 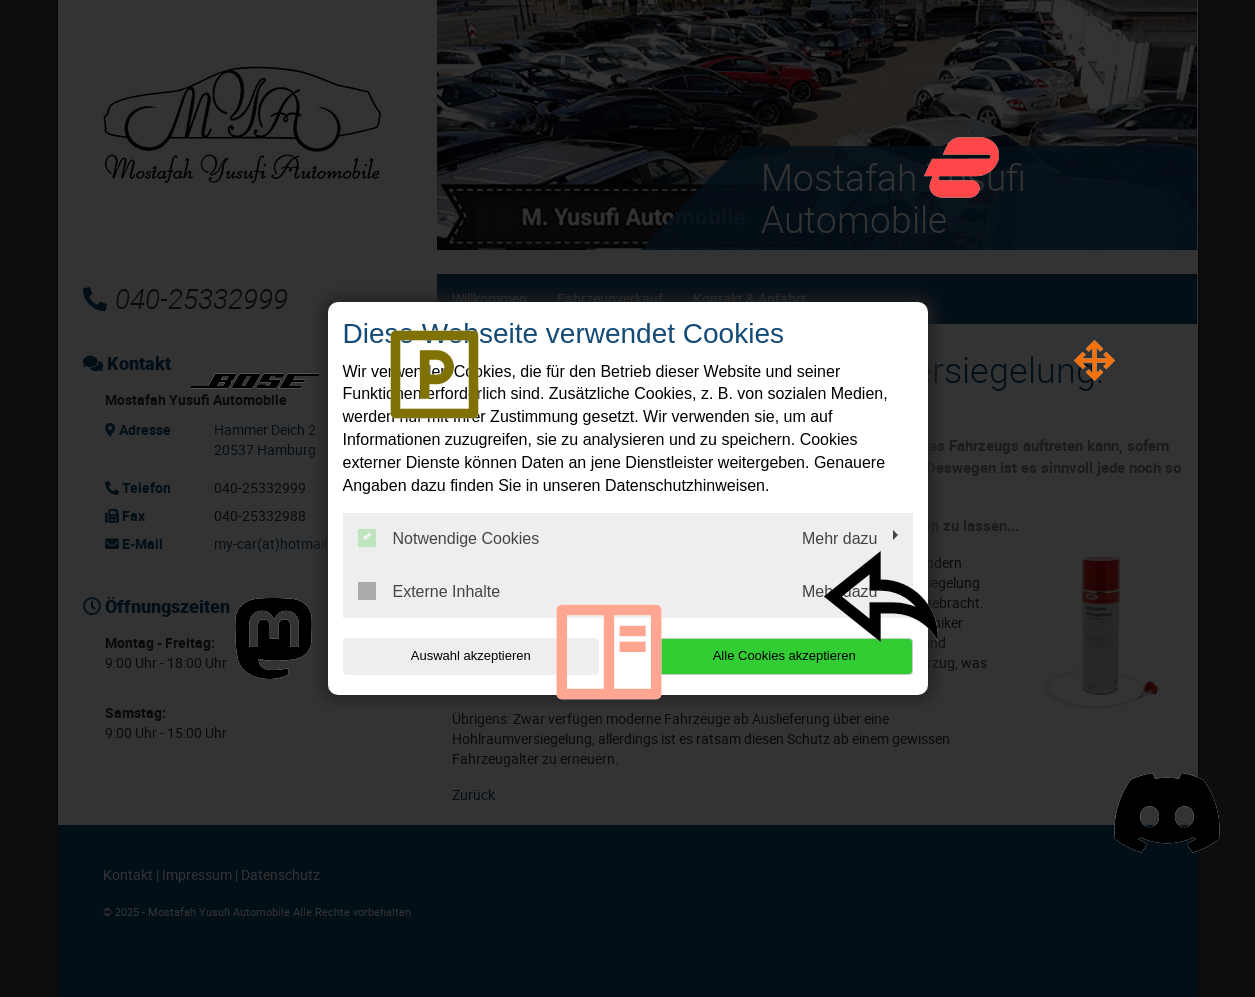 I want to click on reply to a message or email, so click(x=886, y=596).